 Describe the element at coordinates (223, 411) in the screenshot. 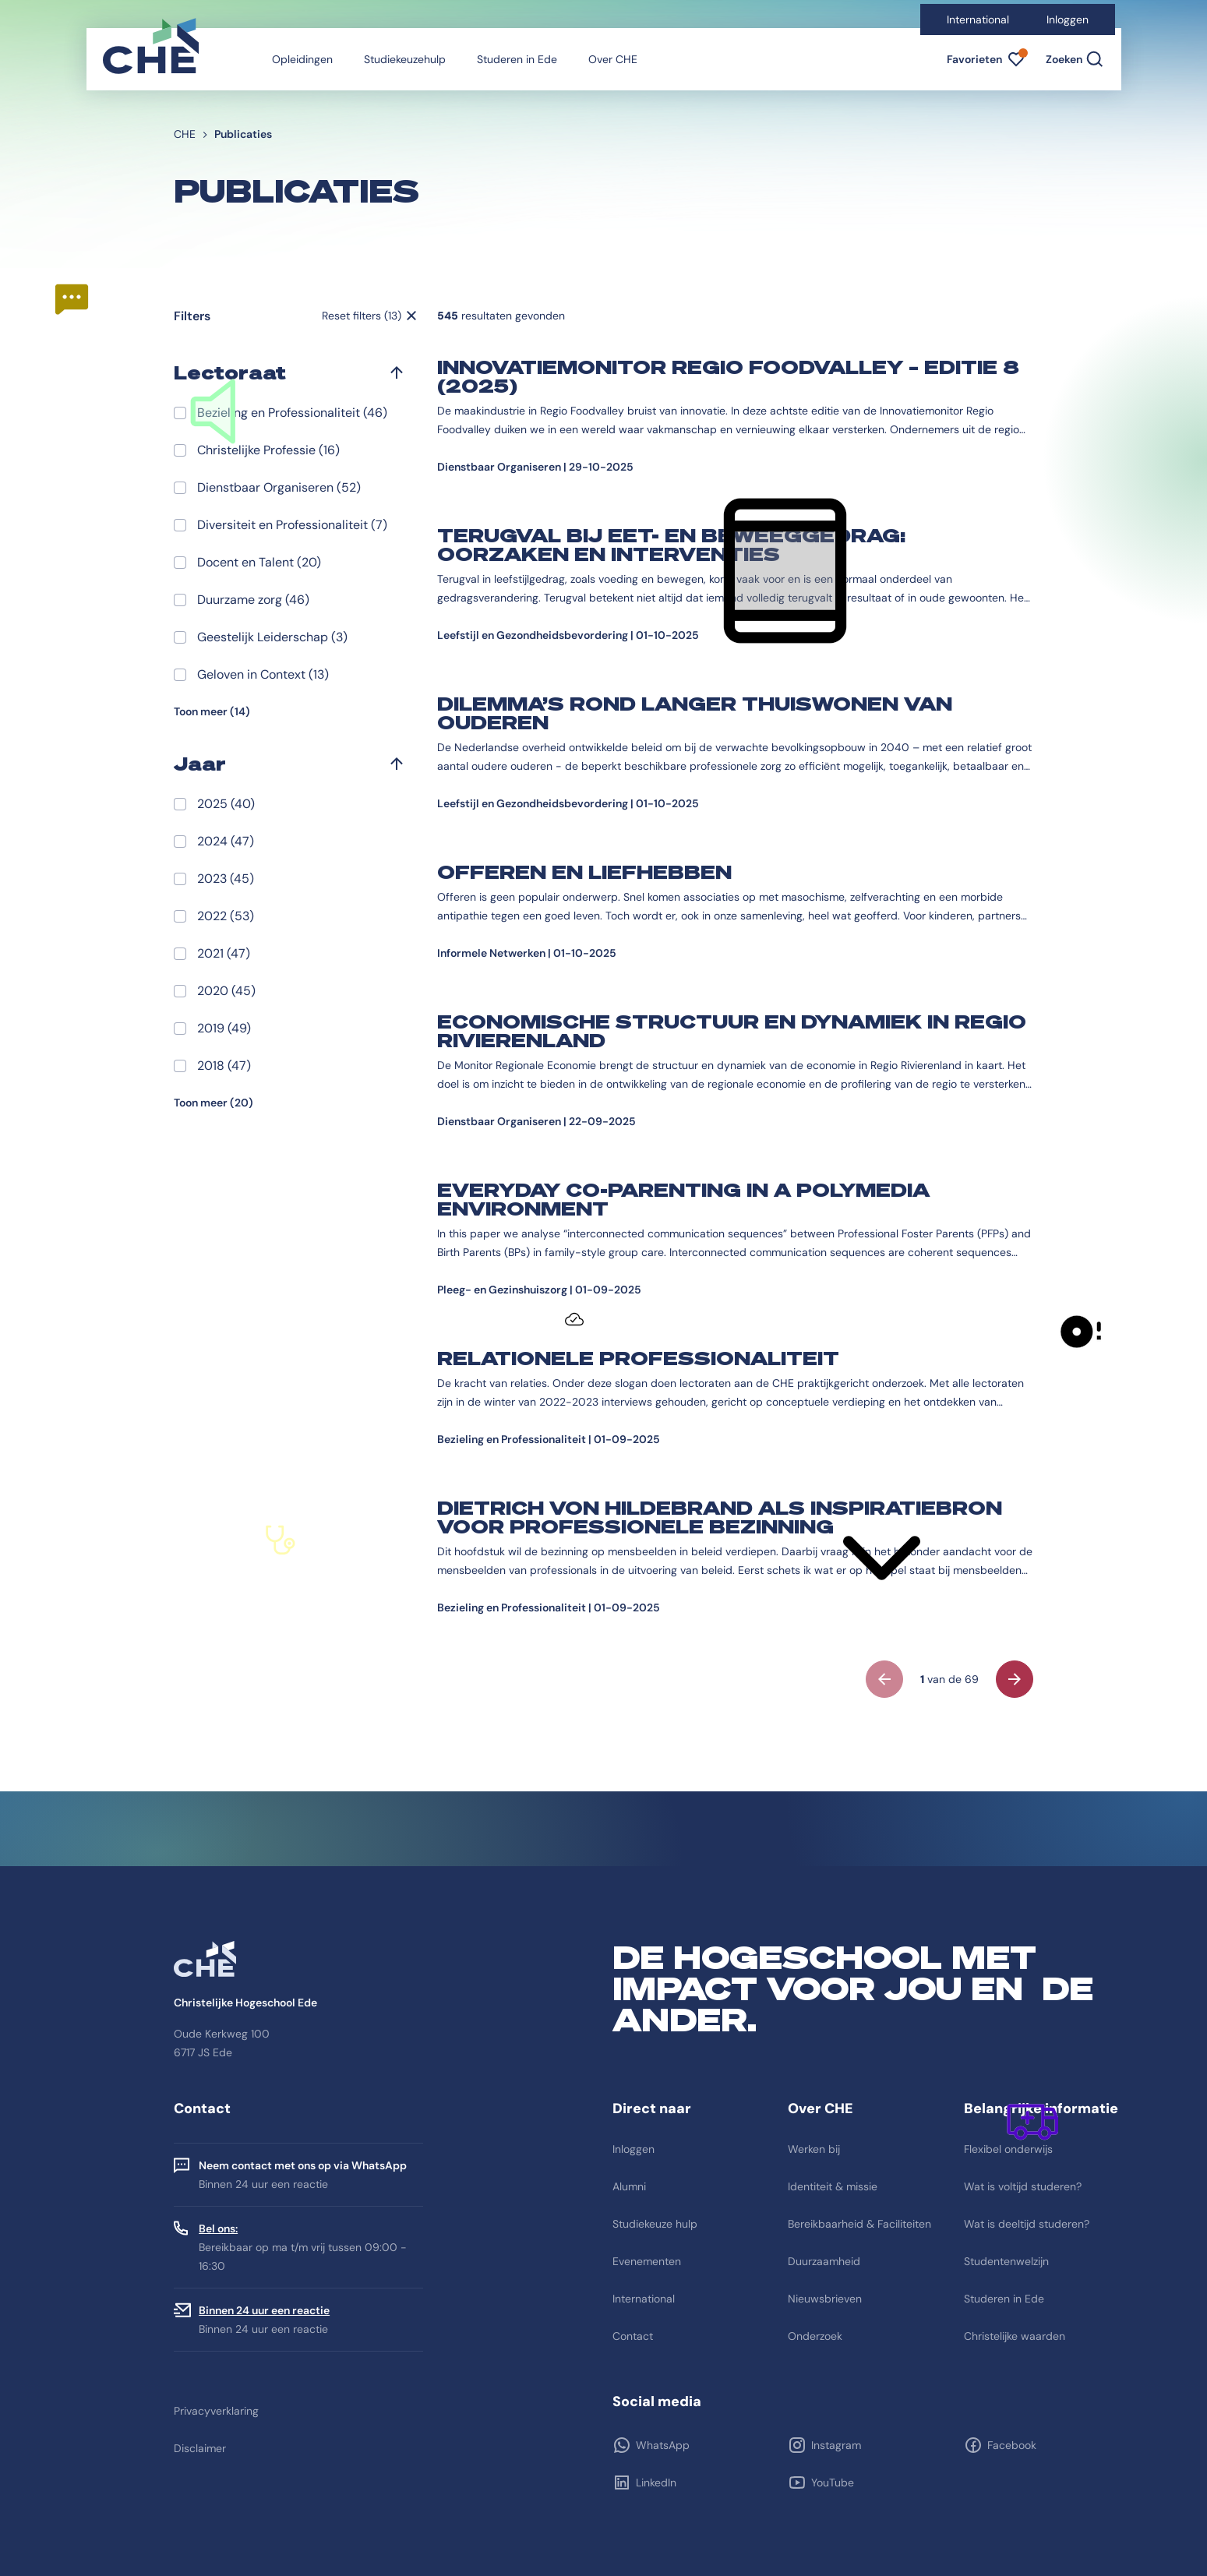

I see `speaker with no volume or sound output` at that location.